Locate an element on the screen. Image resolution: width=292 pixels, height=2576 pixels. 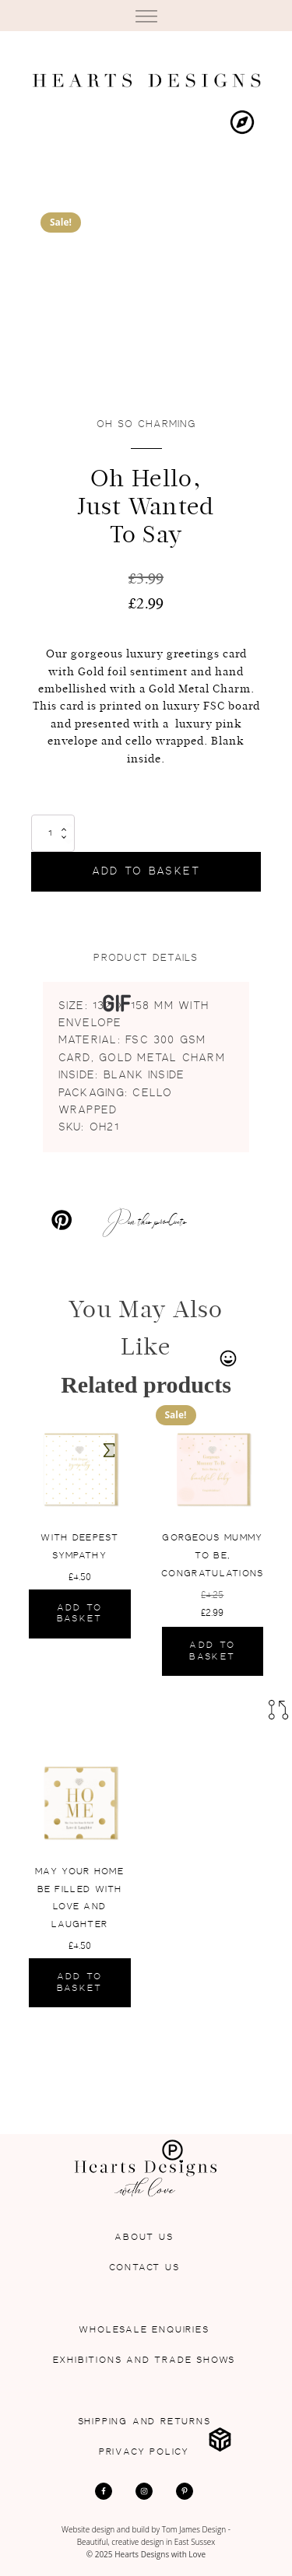
find nearby parking locations is located at coordinates (172, 2150).